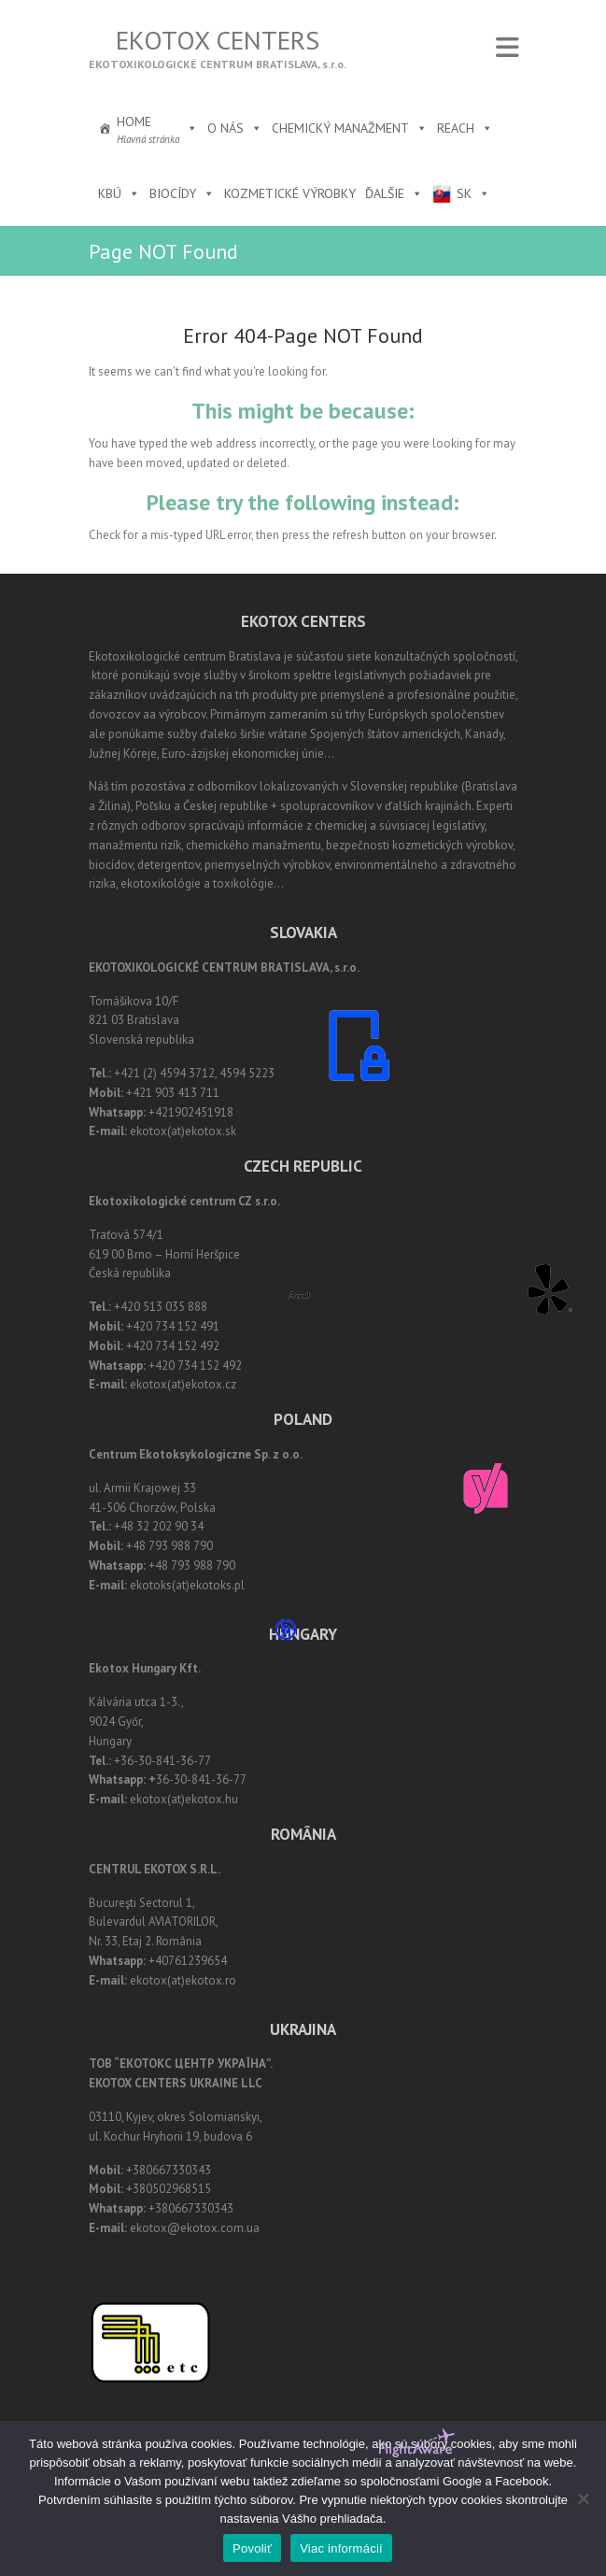  What do you see at coordinates (286, 1630) in the screenshot?
I see `google container-optimized os logo` at bounding box center [286, 1630].